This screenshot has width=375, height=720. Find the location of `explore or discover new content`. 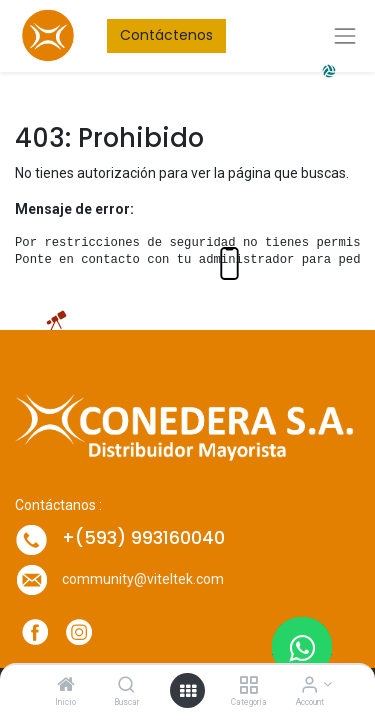

explore or discover new content is located at coordinates (56, 320).